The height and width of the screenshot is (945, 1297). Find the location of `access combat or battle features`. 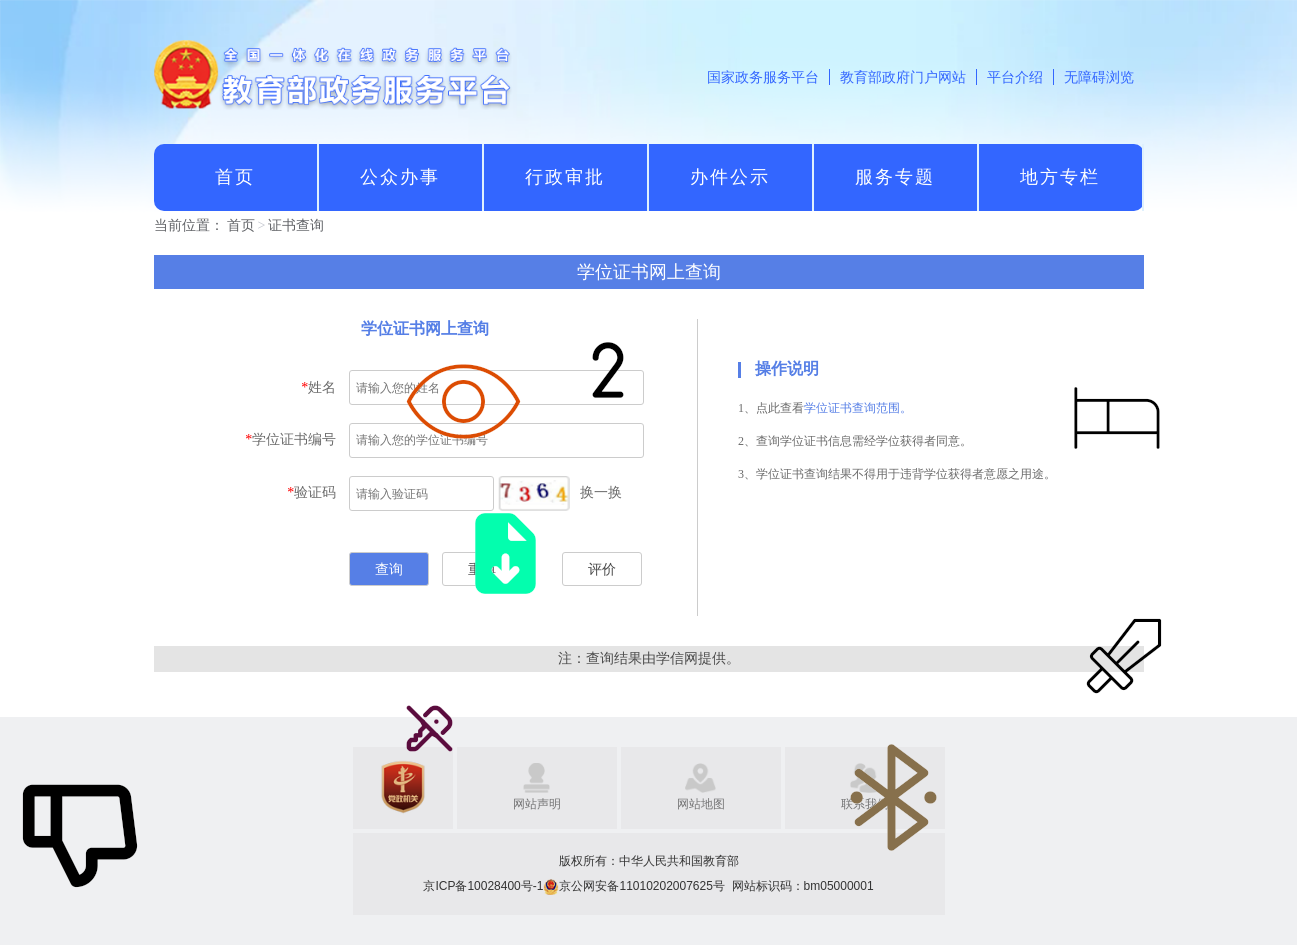

access combat or battle features is located at coordinates (1125, 654).